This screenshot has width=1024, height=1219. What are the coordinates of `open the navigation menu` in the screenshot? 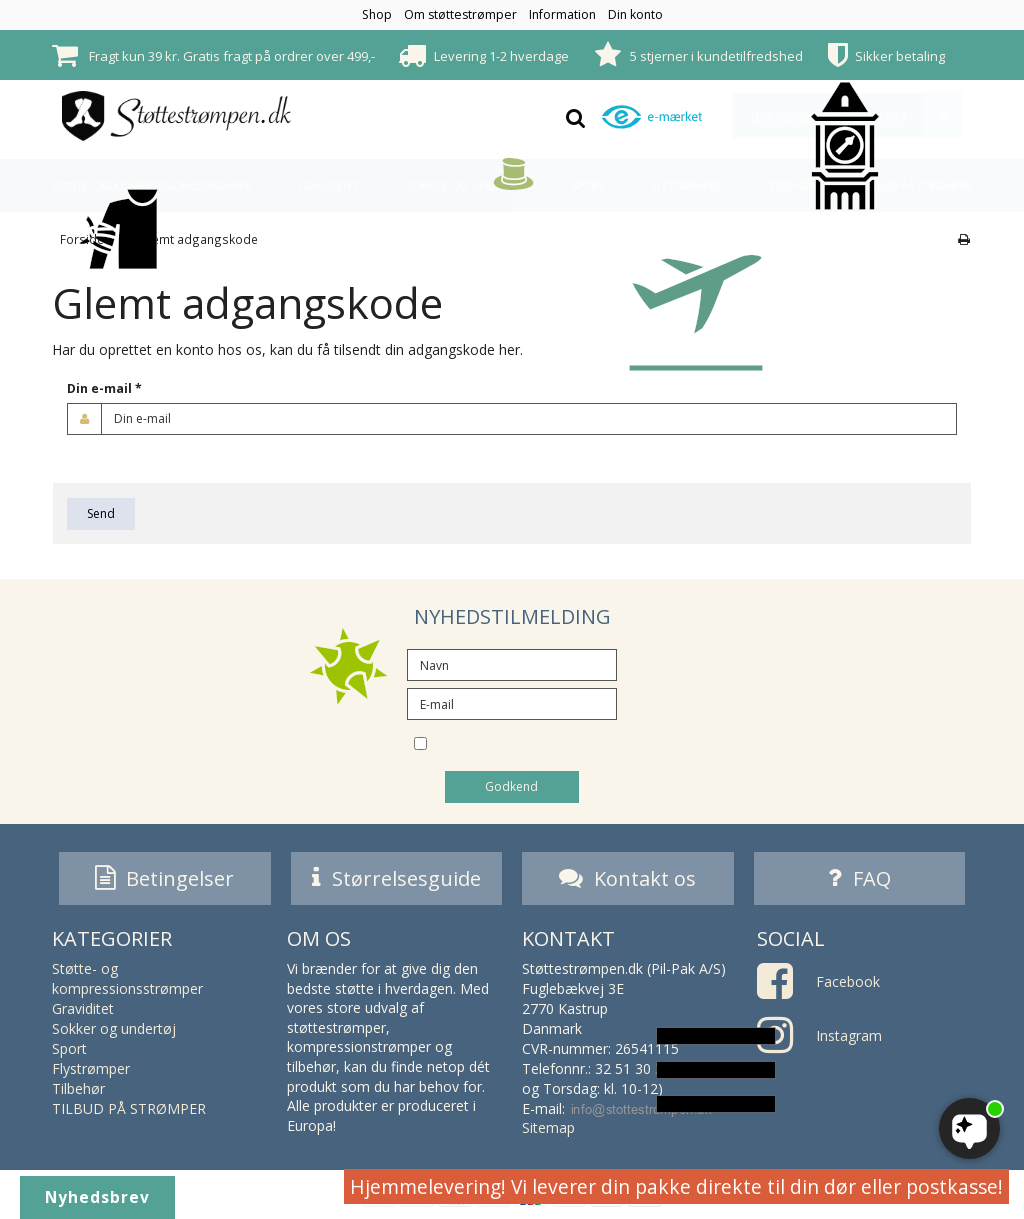 It's located at (716, 1070).